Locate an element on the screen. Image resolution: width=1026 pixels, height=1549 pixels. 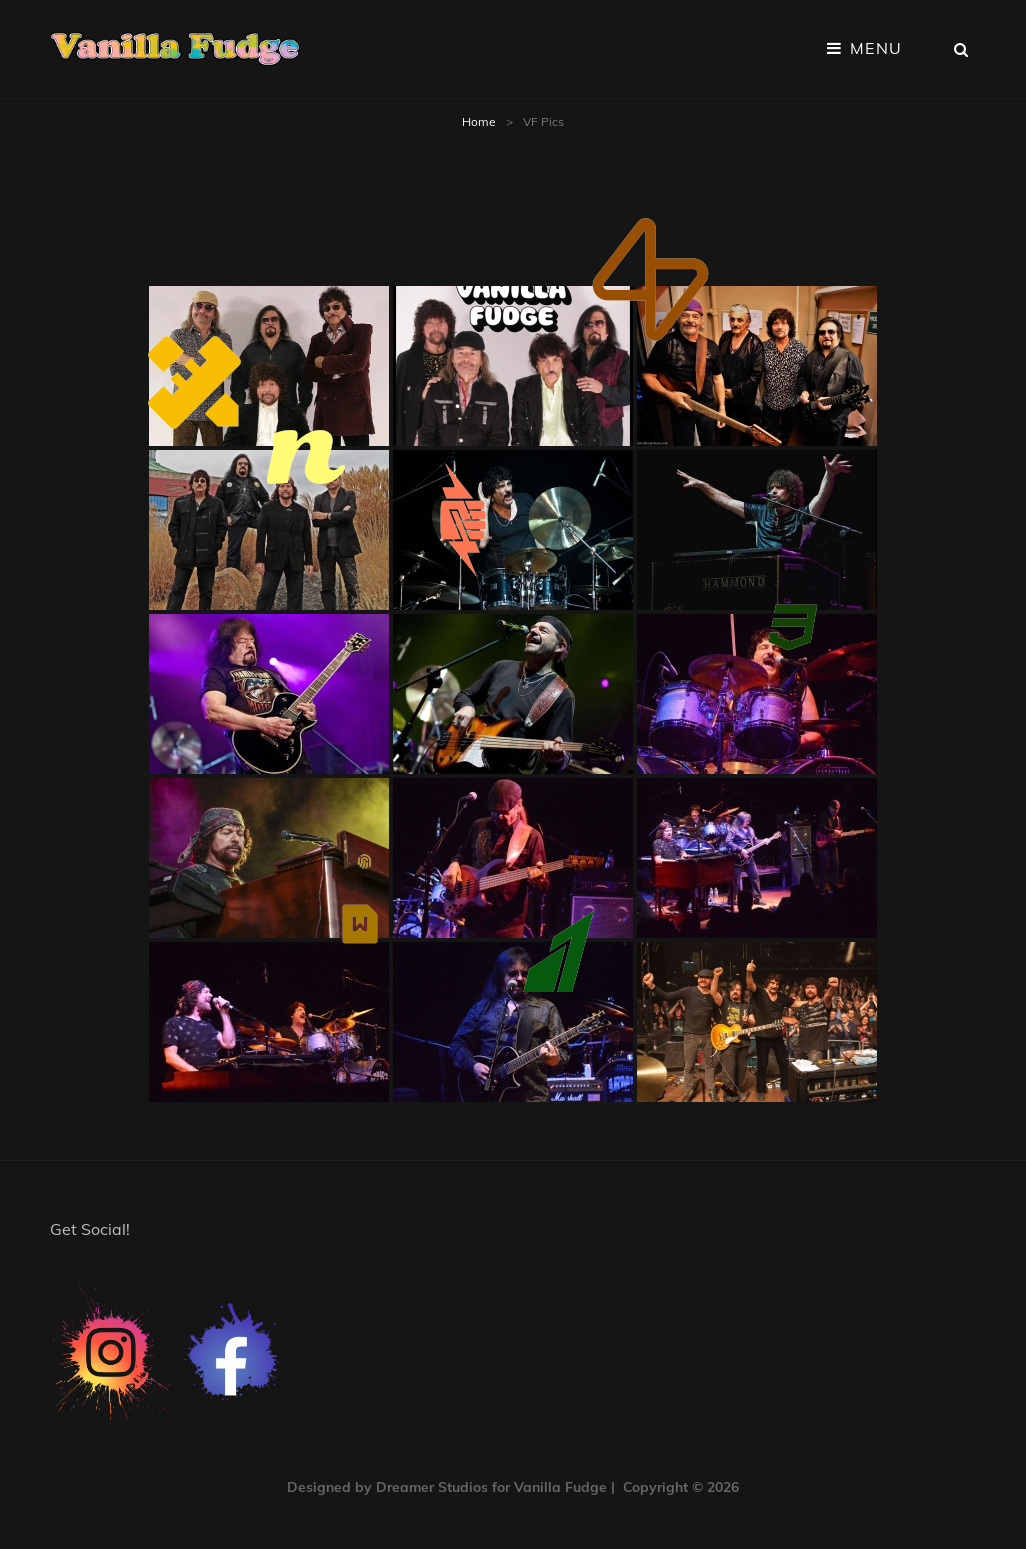
authenticate with fingerprint is located at coordinates (364, 861).